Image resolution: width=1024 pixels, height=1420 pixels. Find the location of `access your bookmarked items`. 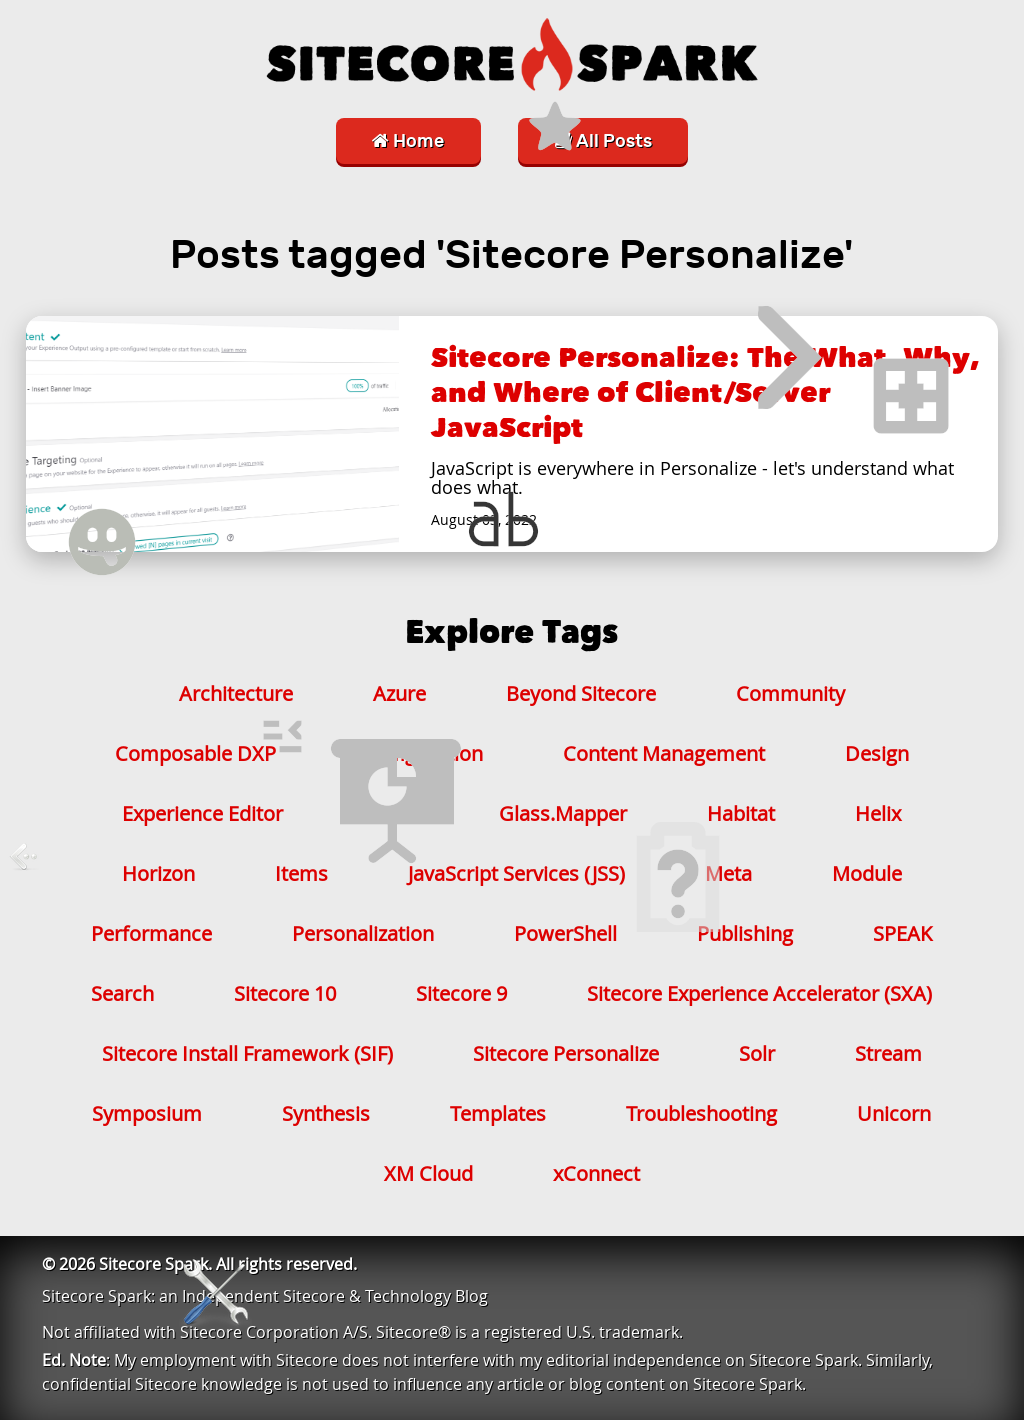

access your bookmarked items is located at coordinates (555, 128).